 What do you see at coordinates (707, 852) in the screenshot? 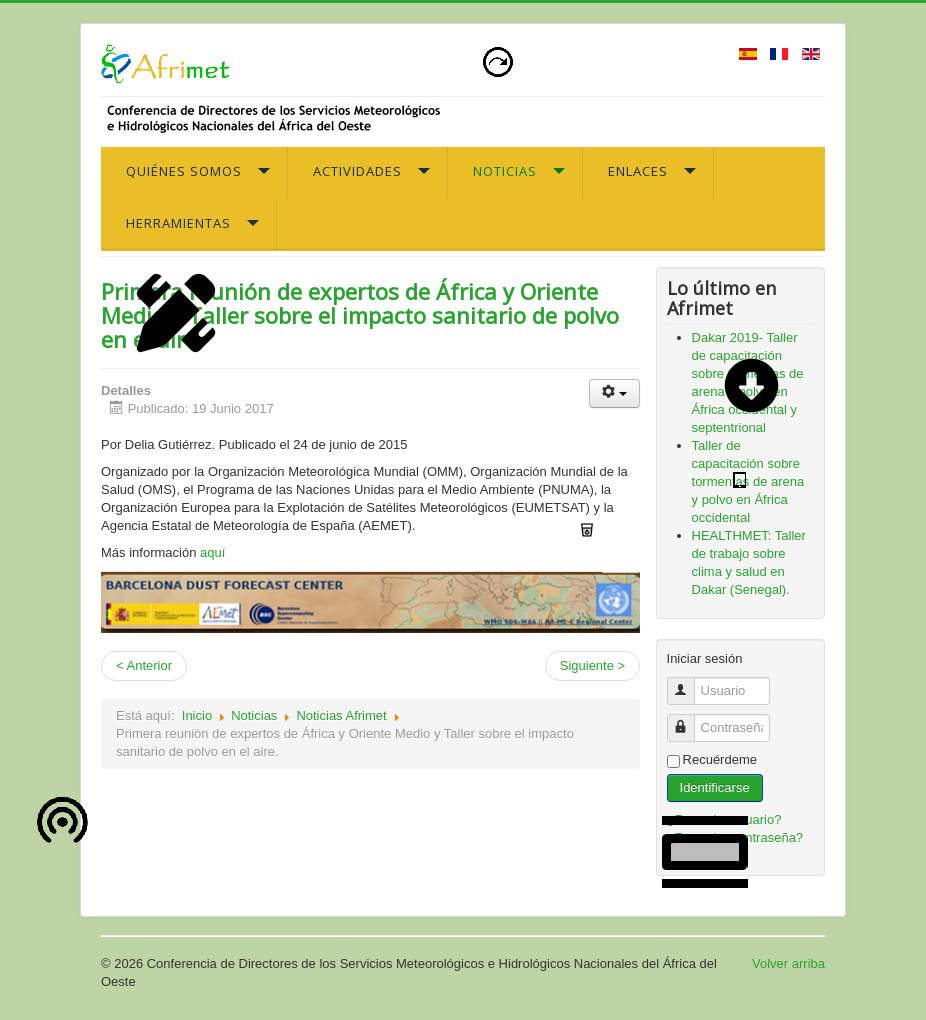
I see `view day layout or agenda` at bounding box center [707, 852].